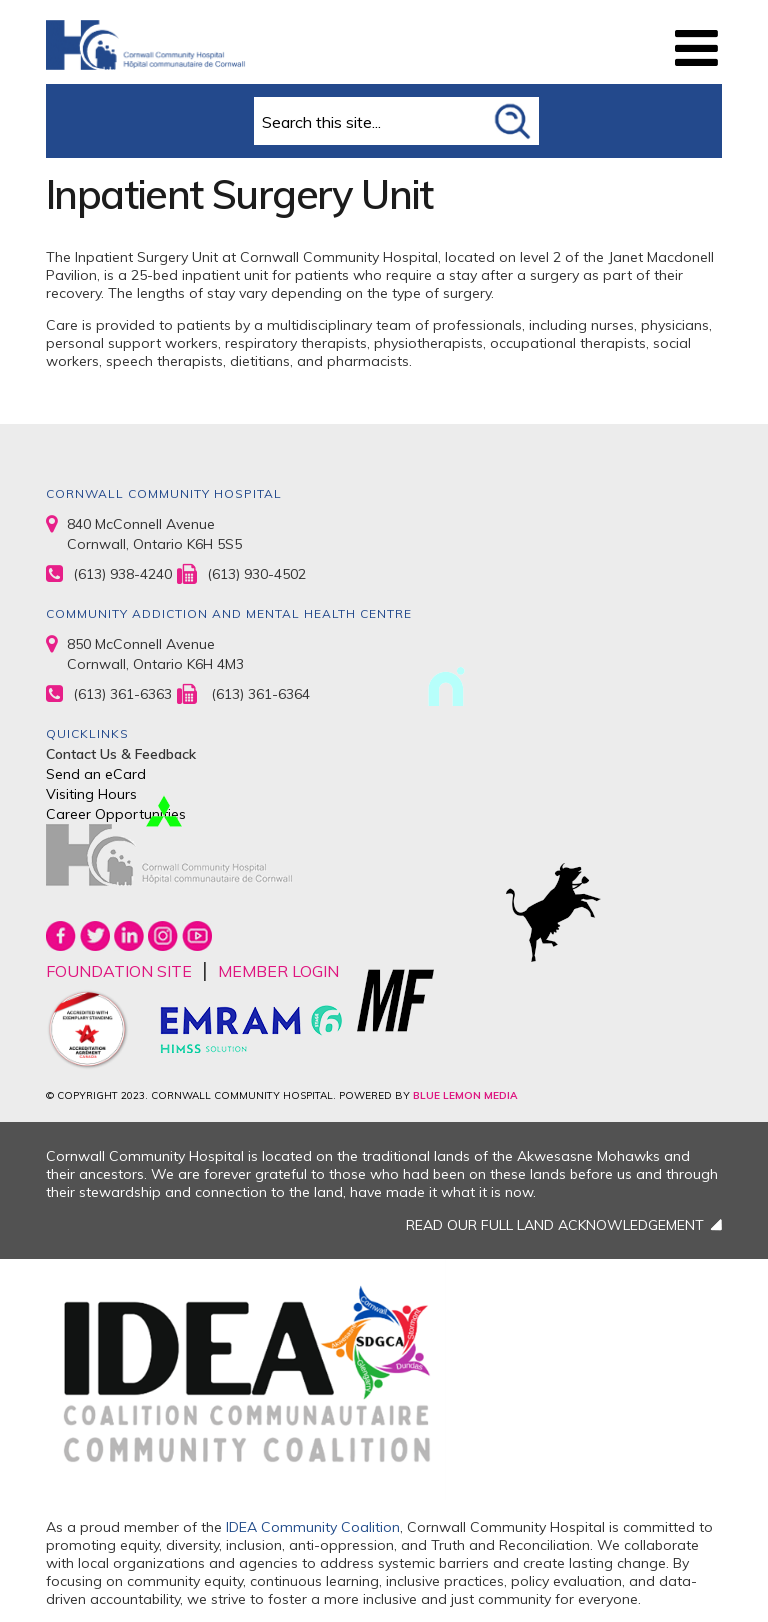 The width and height of the screenshot is (768, 1622). What do you see at coordinates (395, 1000) in the screenshot?
I see `visit MetaFilter community website` at bounding box center [395, 1000].